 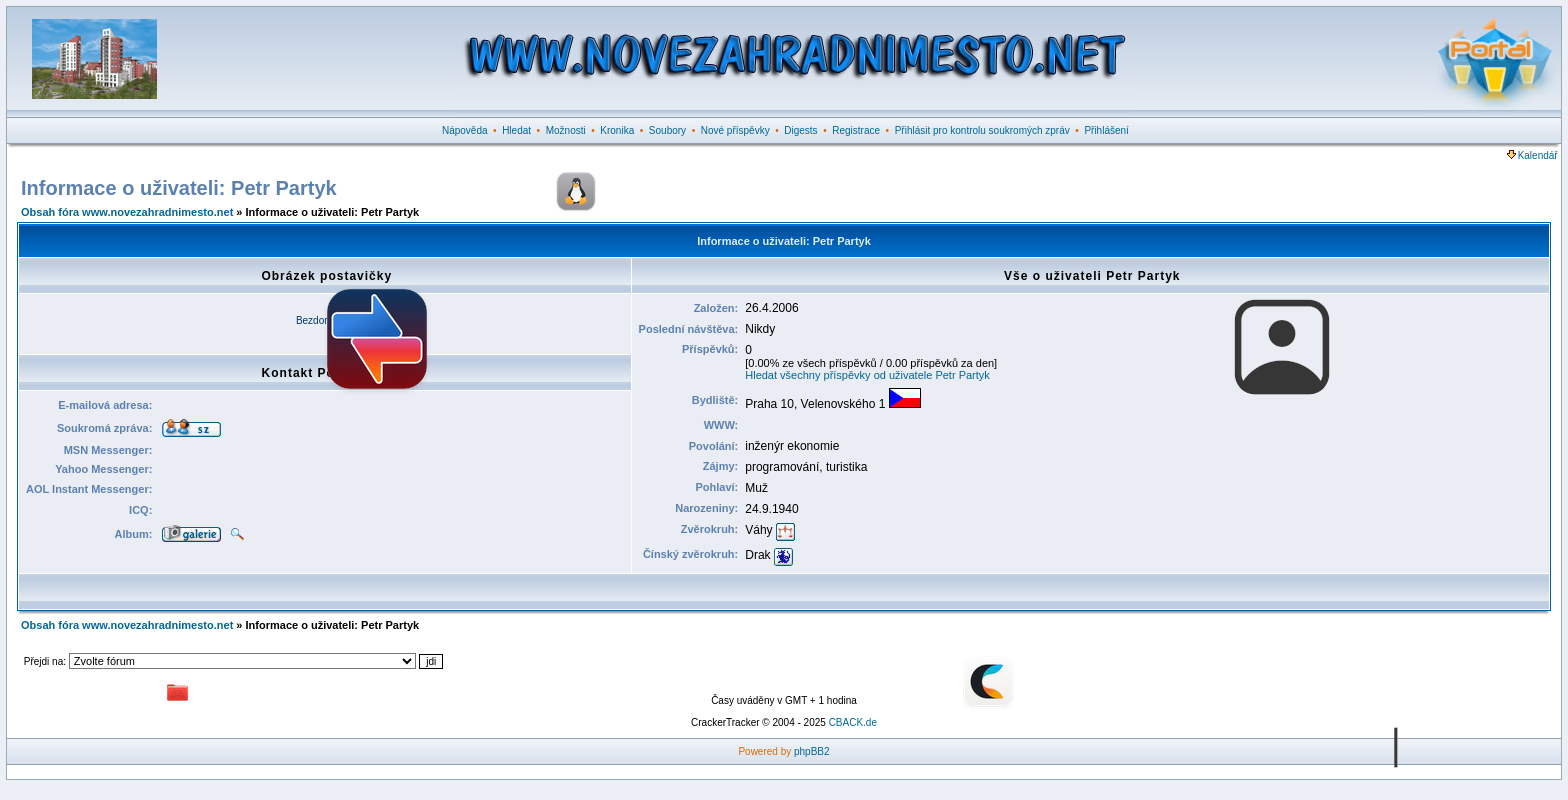 I want to click on configure login screen settings, so click(x=1282, y=347).